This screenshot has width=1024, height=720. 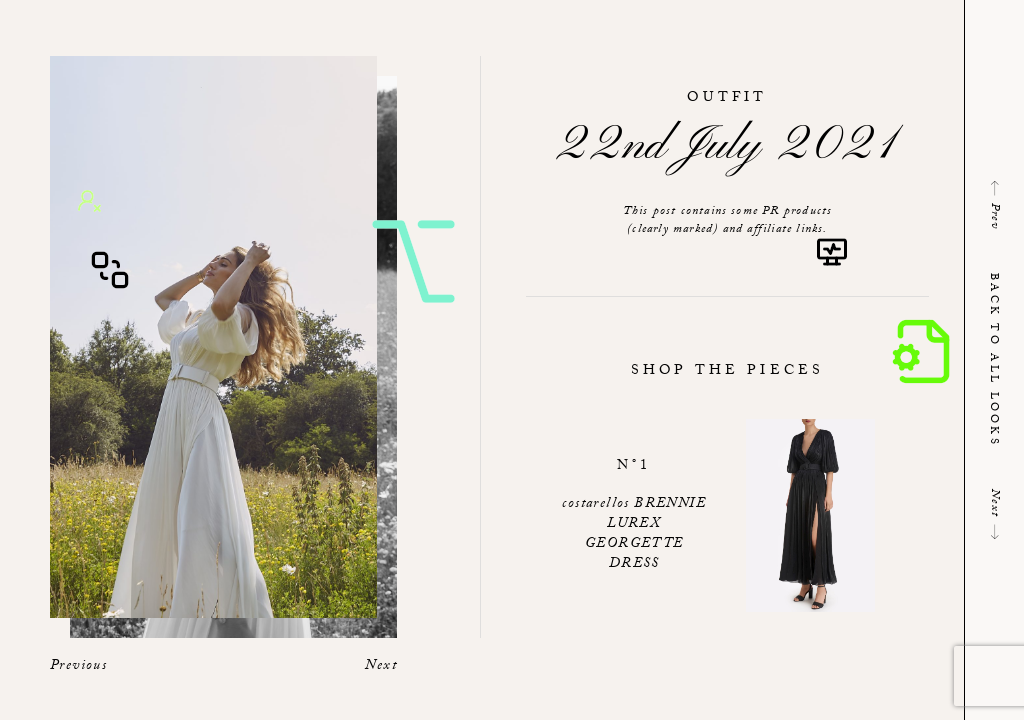 I want to click on remove a user or contact, so click(x=89, y=200).